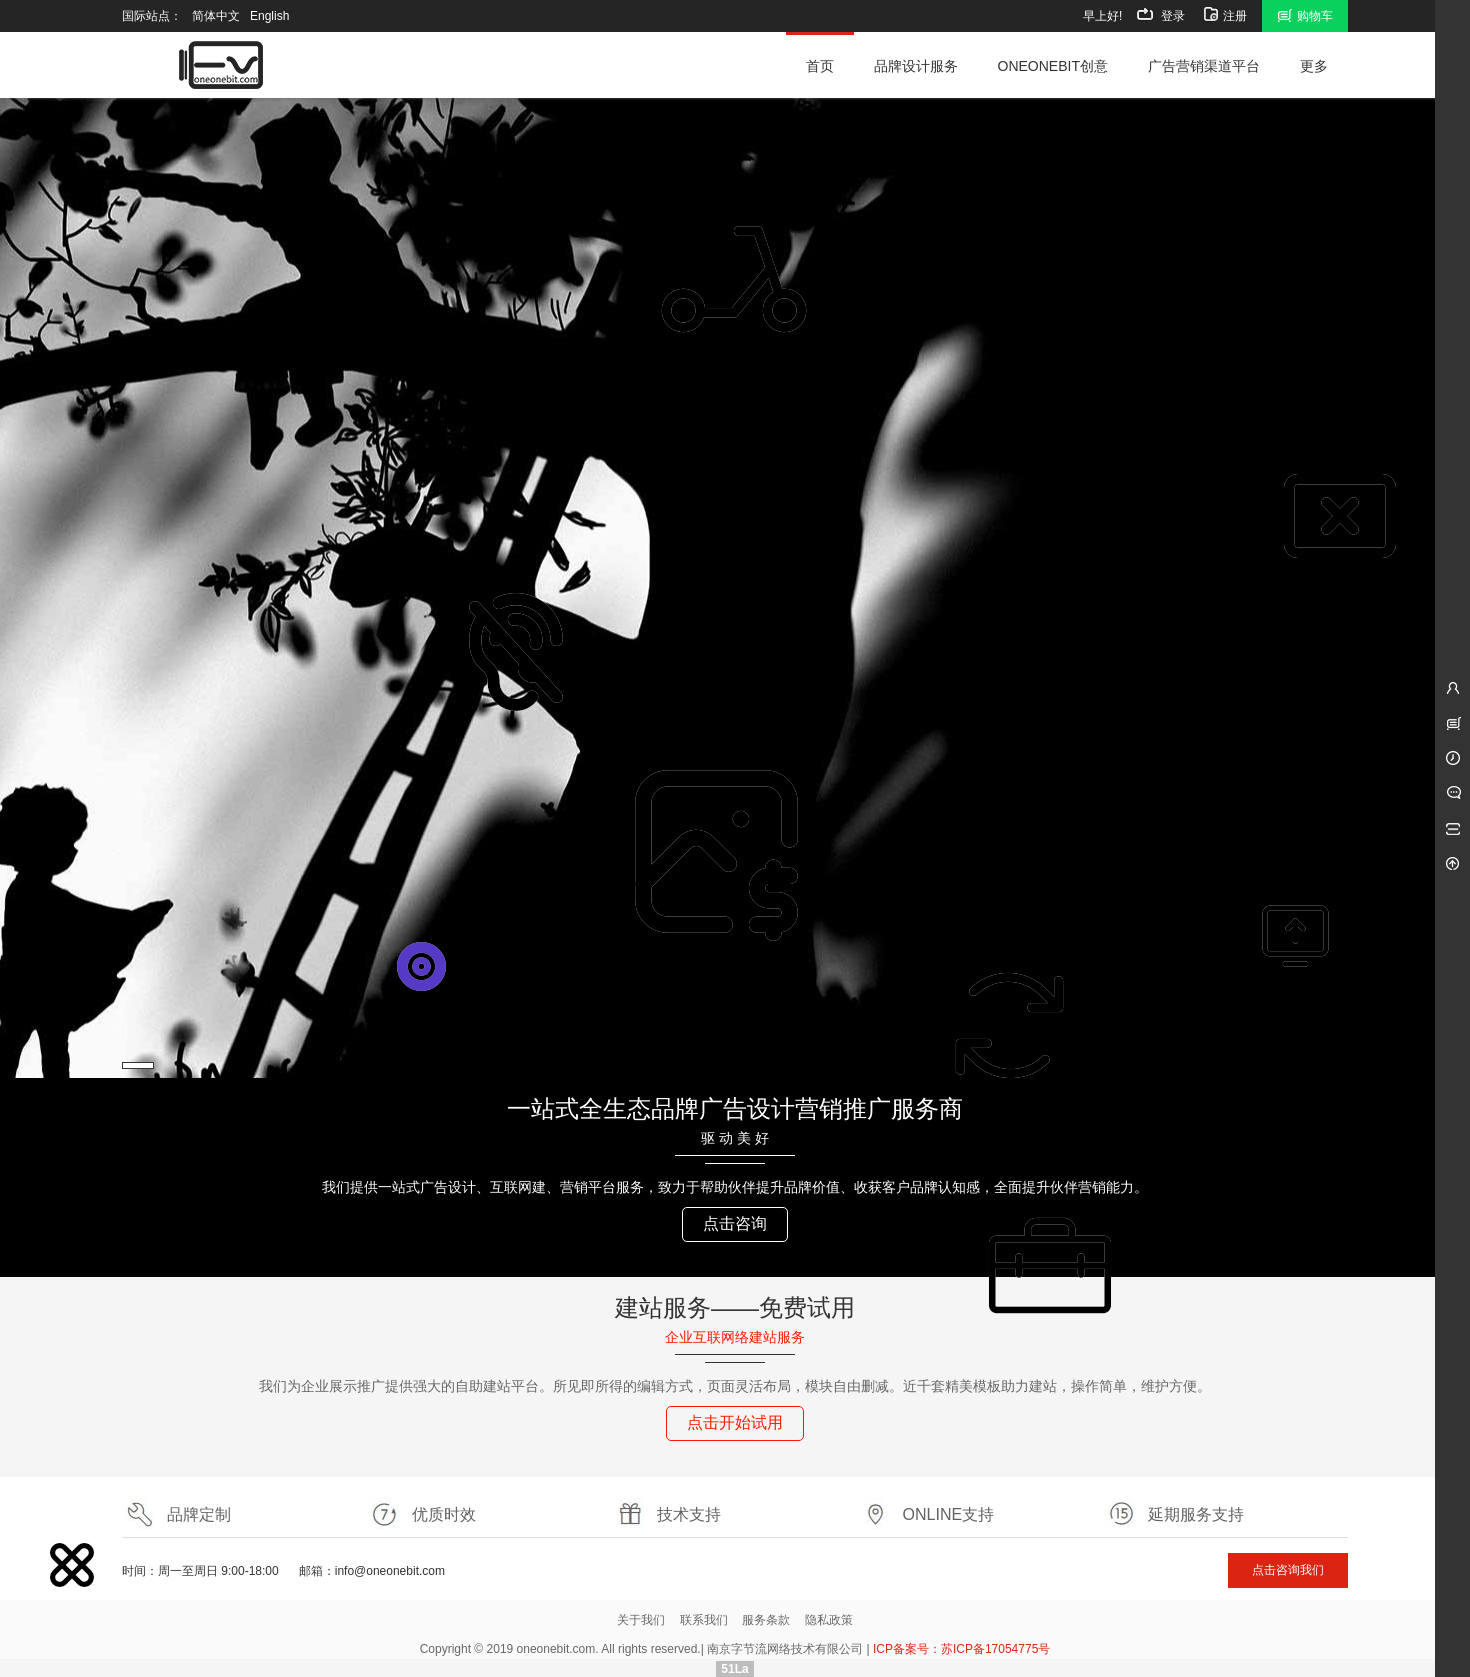  I want to click on select scooter as transportation mode, so click(734, 284).